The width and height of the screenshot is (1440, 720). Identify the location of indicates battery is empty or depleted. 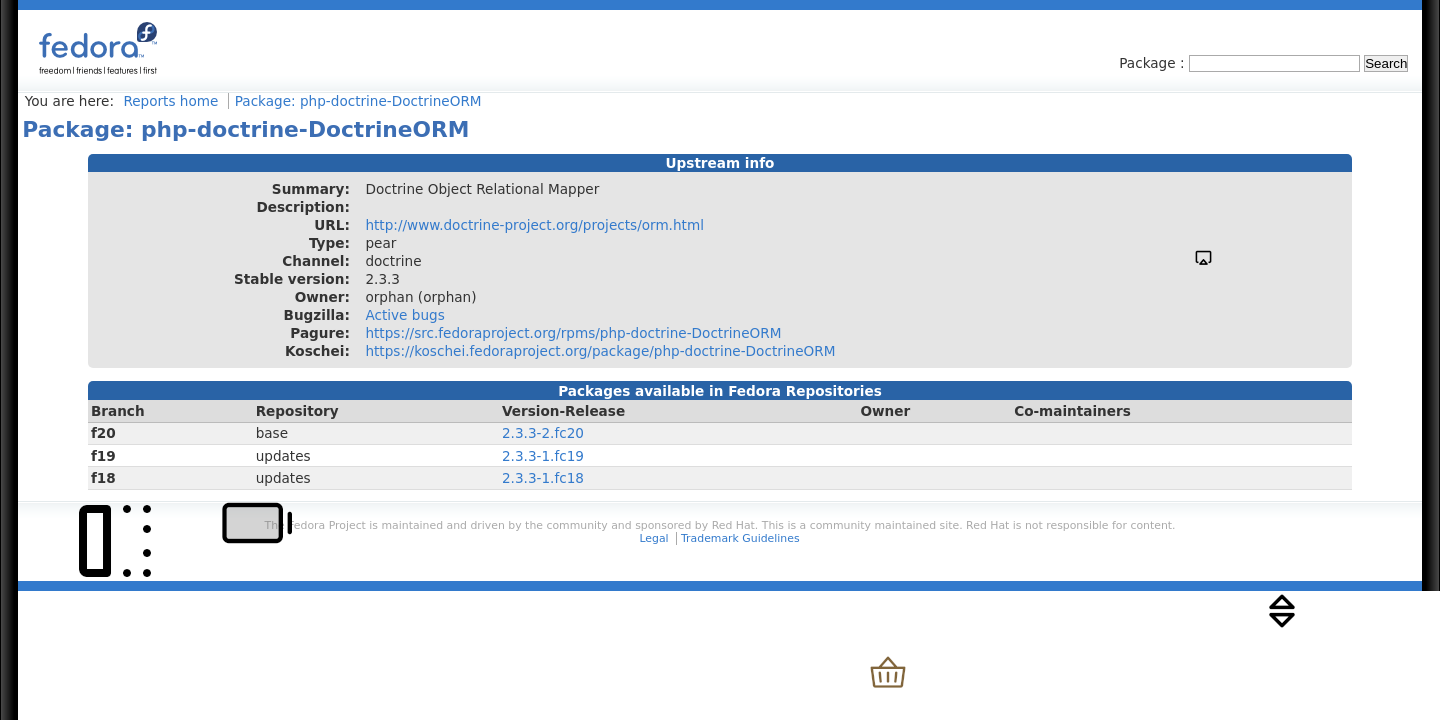
(256, 523).